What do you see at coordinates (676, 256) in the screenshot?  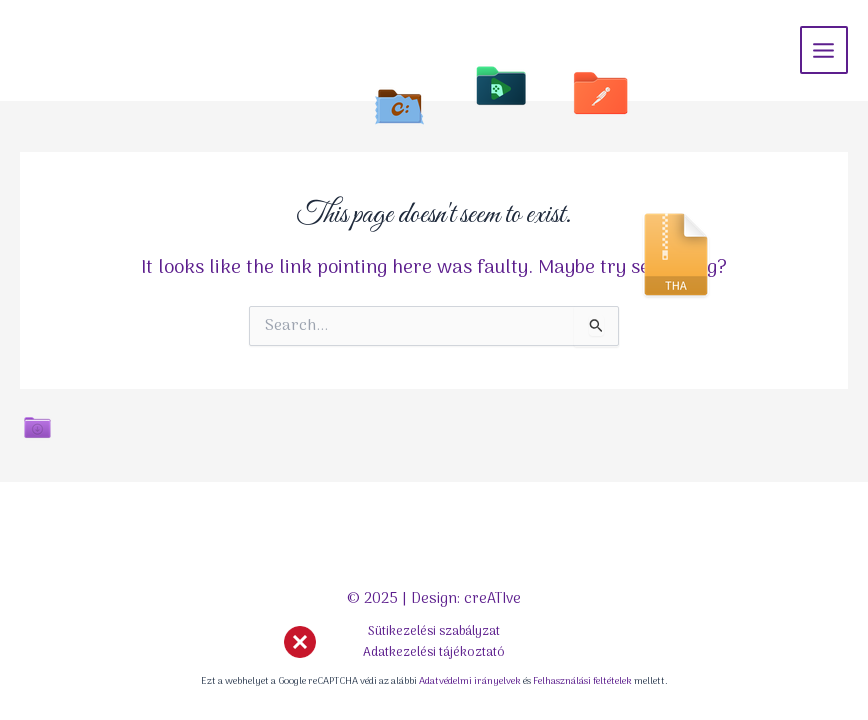 I see `a compressed archive file in THA format` at bounding box center [676, 256].